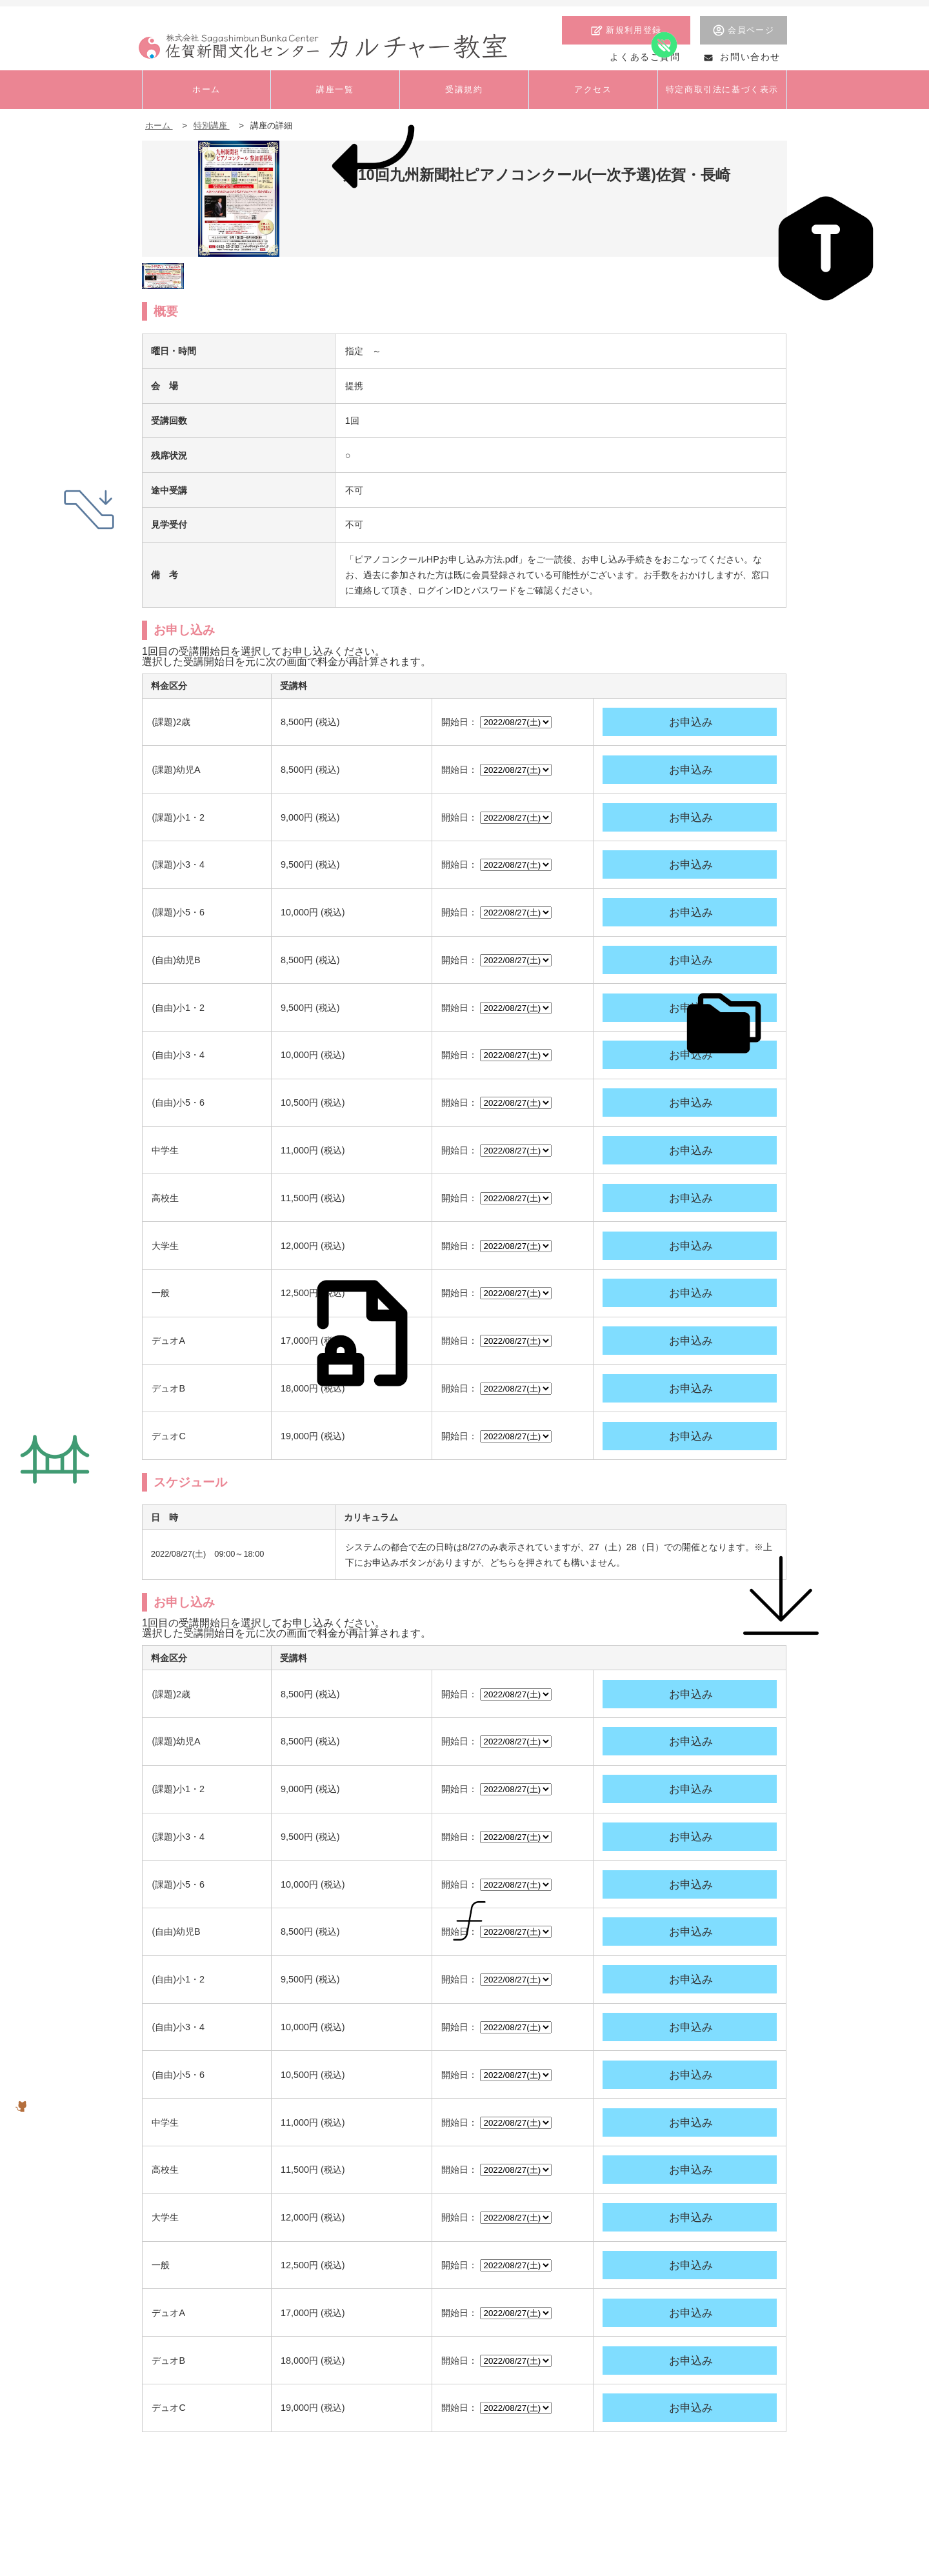  I want to click on browse all folders, so click(723, 1023).